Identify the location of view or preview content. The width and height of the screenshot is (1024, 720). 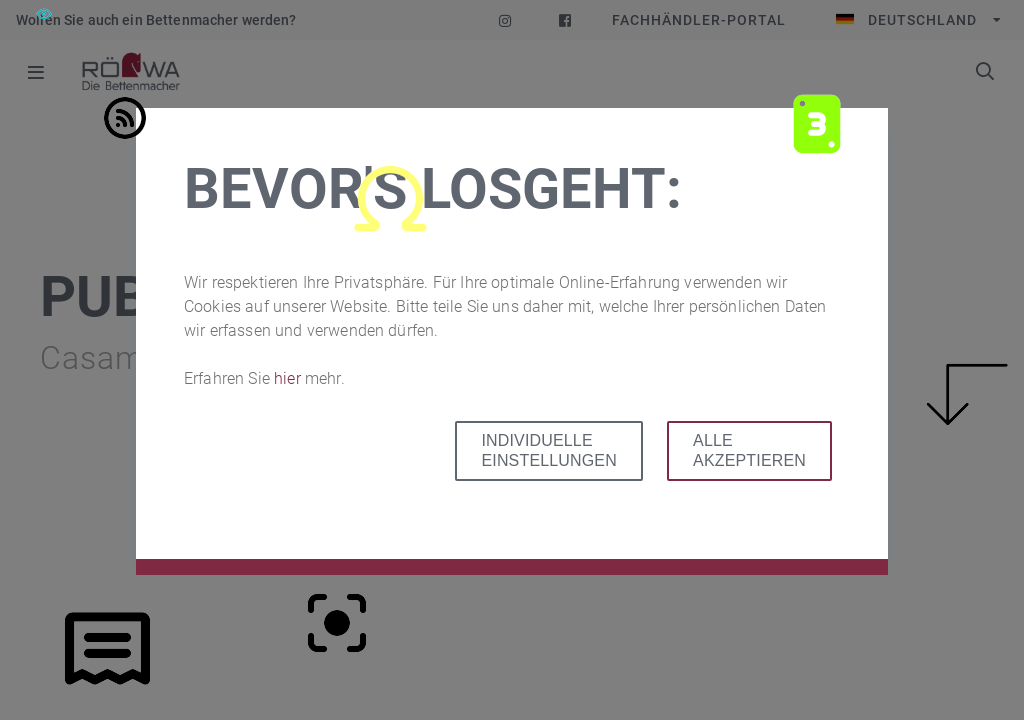
(44, 14).